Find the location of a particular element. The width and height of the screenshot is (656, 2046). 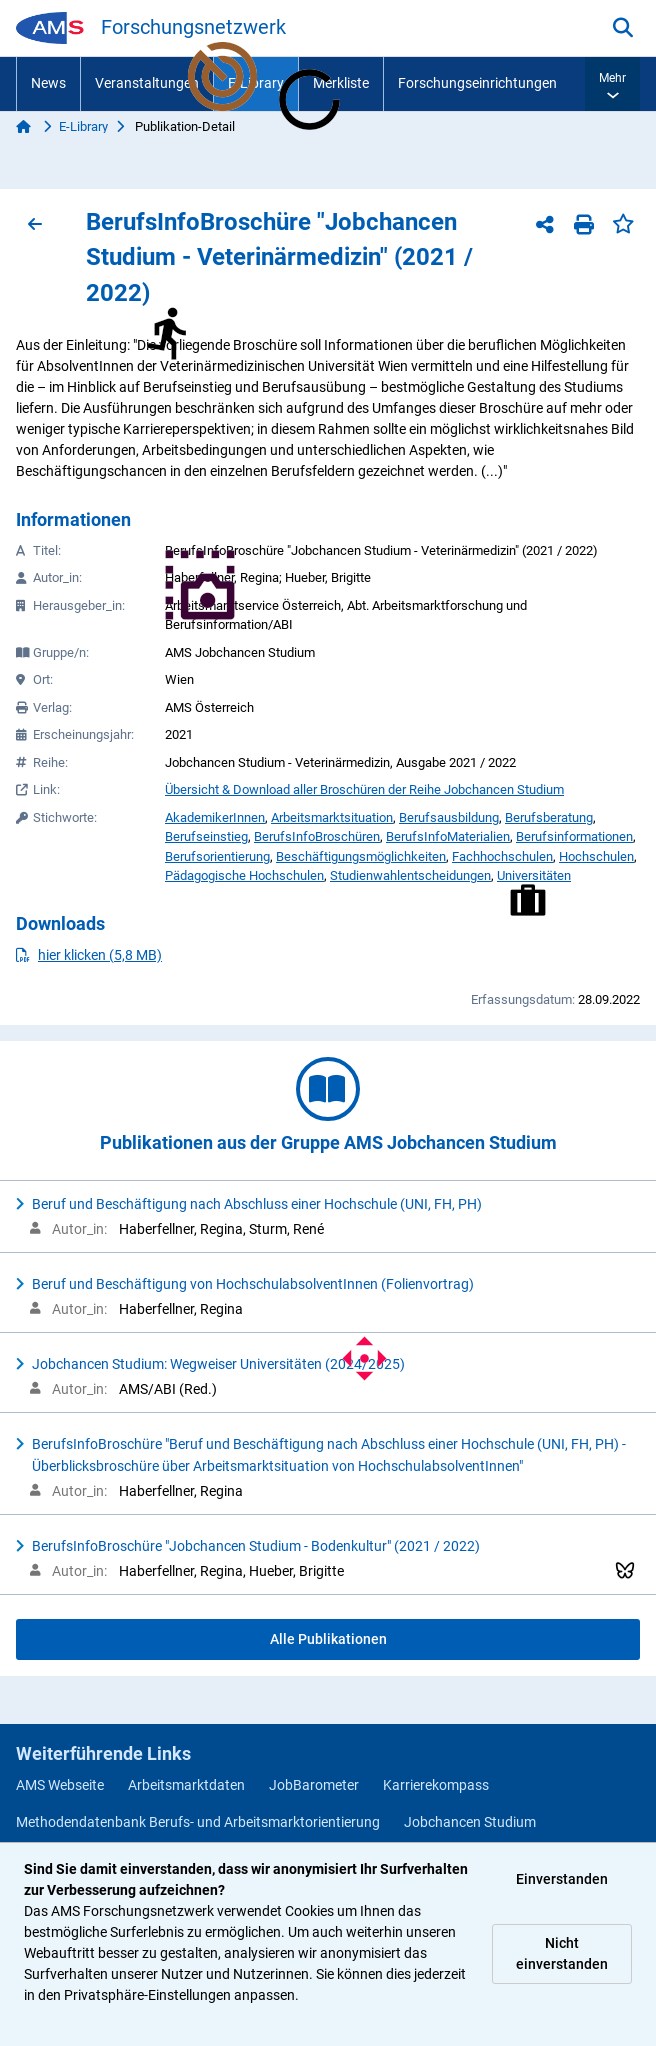

scan a QR code or barcode is located at coordinates (222, 76).